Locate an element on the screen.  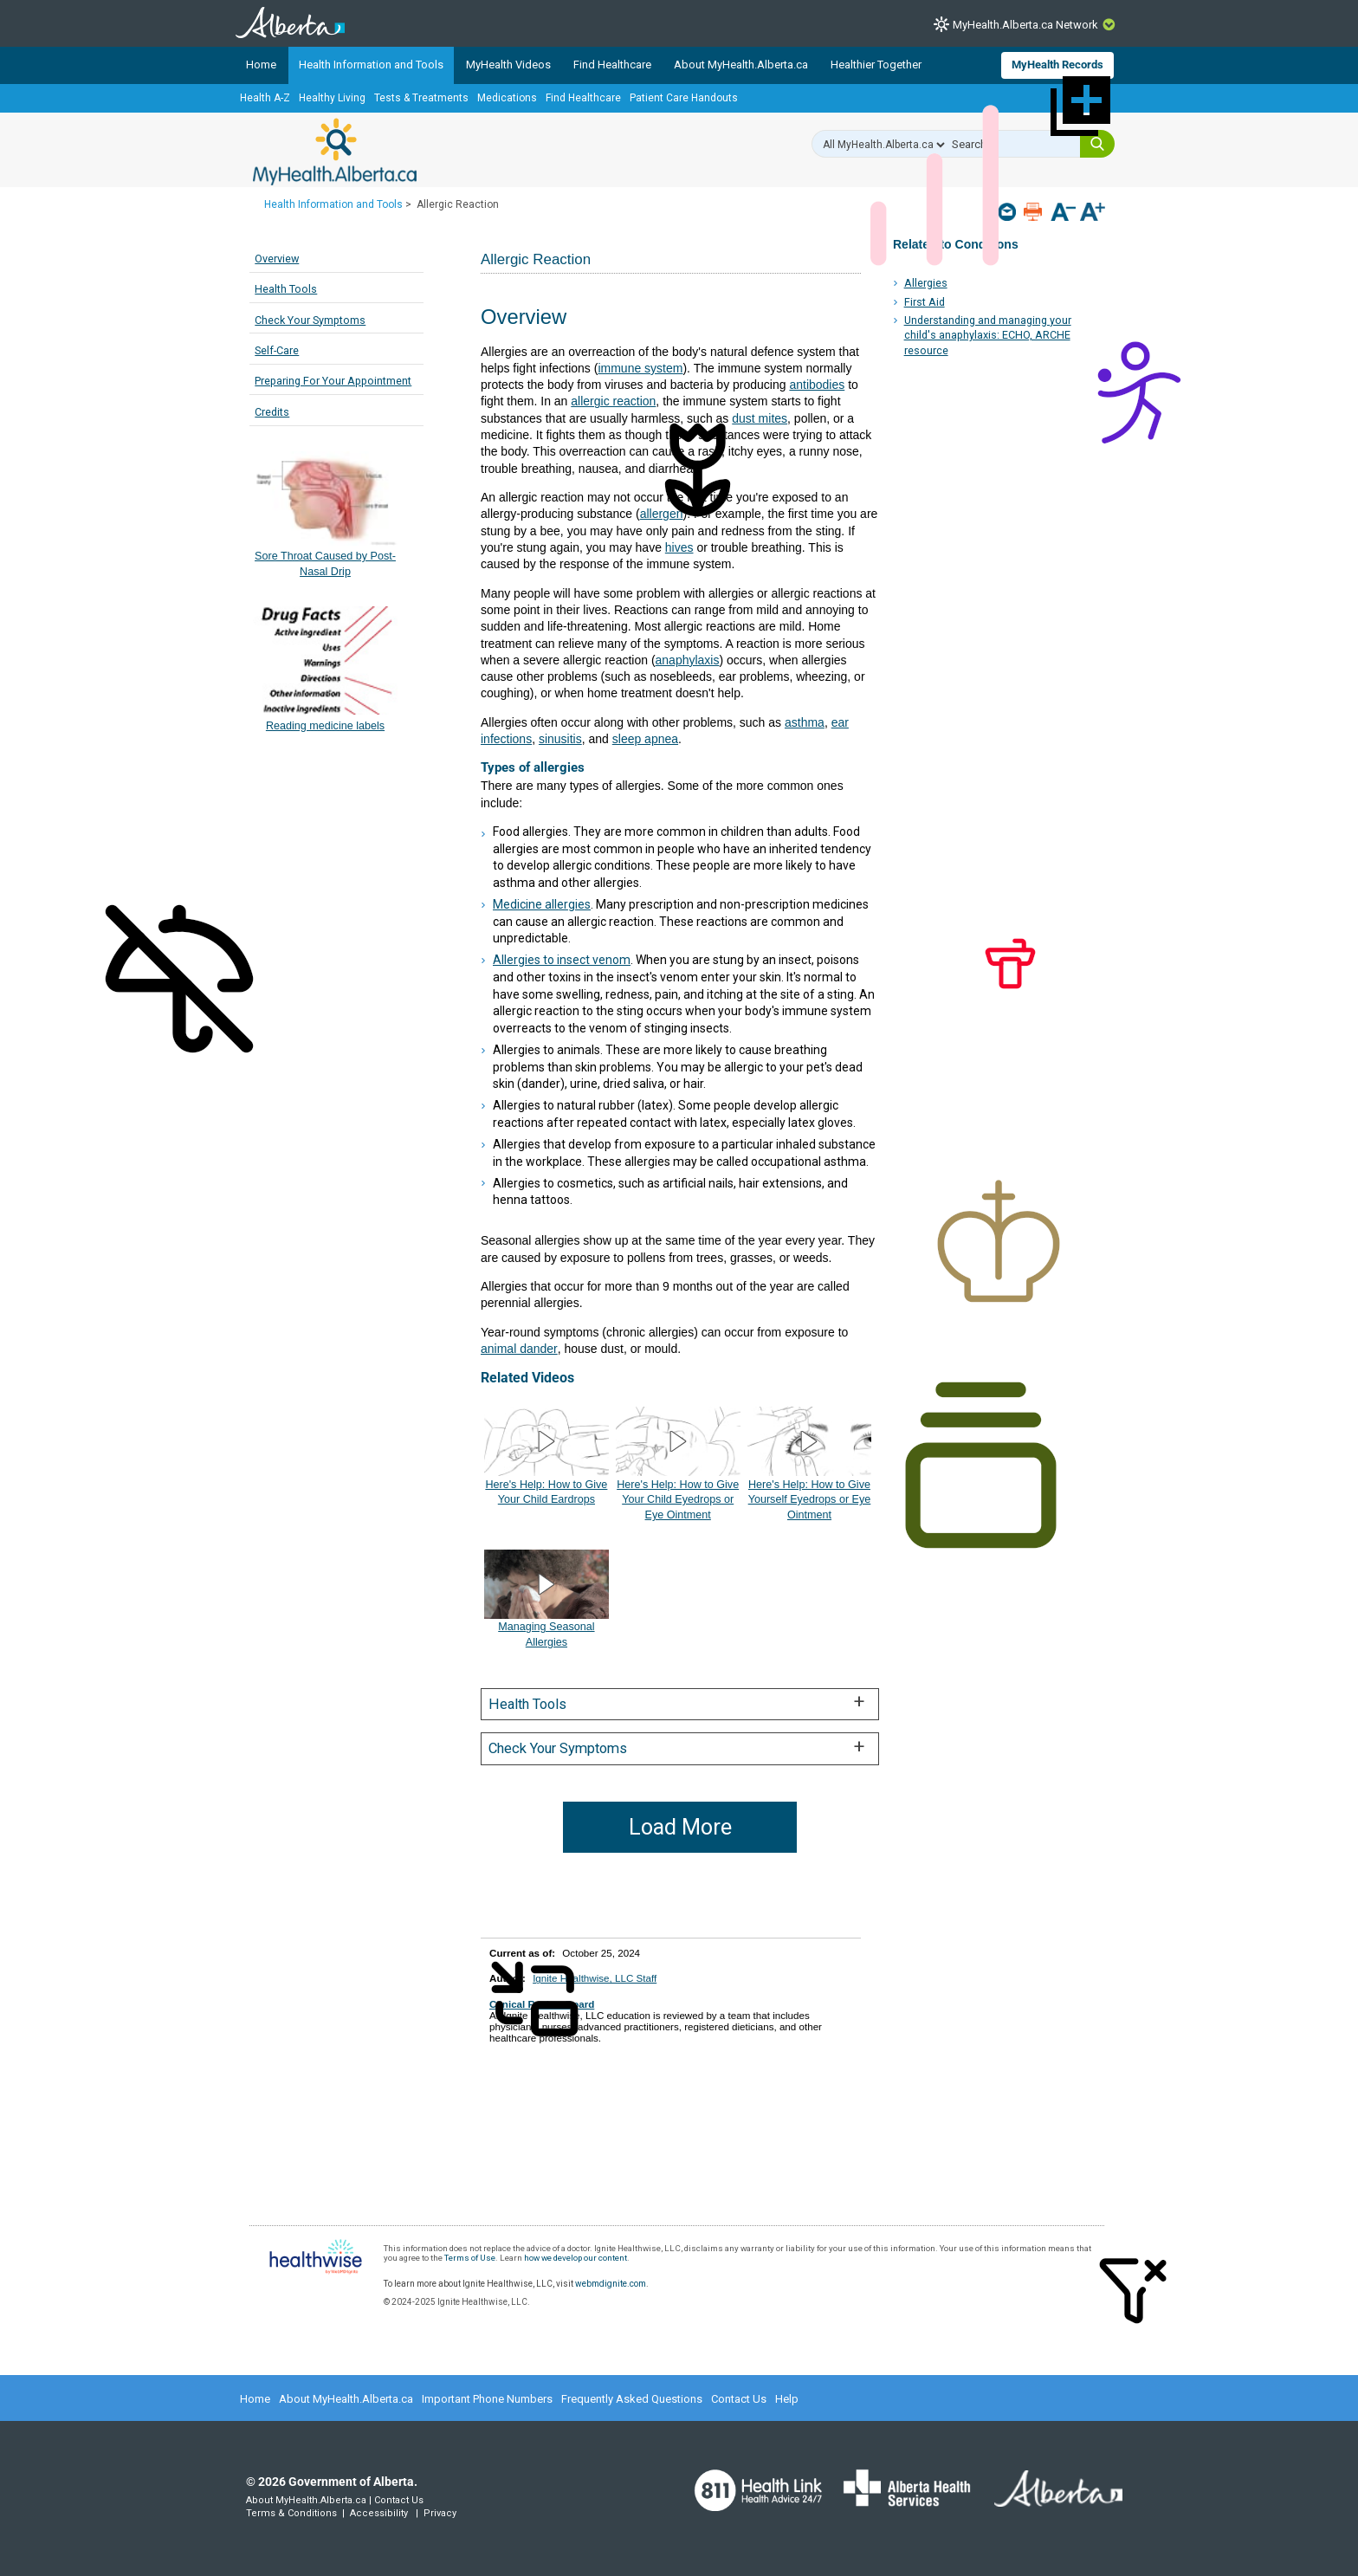
view growth or progress statistics is located at coordinates (934, 185).